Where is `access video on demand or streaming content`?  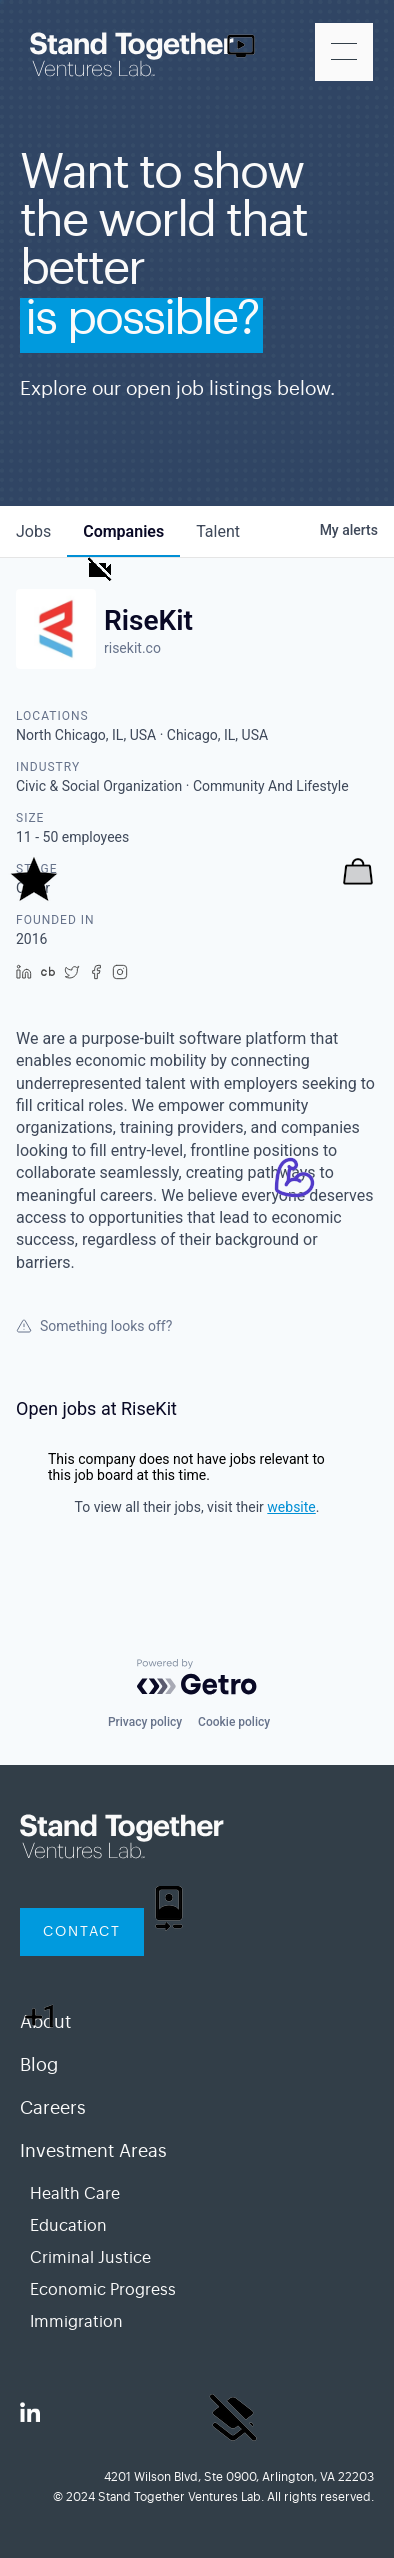 access video on demand or streaming content is located at coordinates (241, 46).